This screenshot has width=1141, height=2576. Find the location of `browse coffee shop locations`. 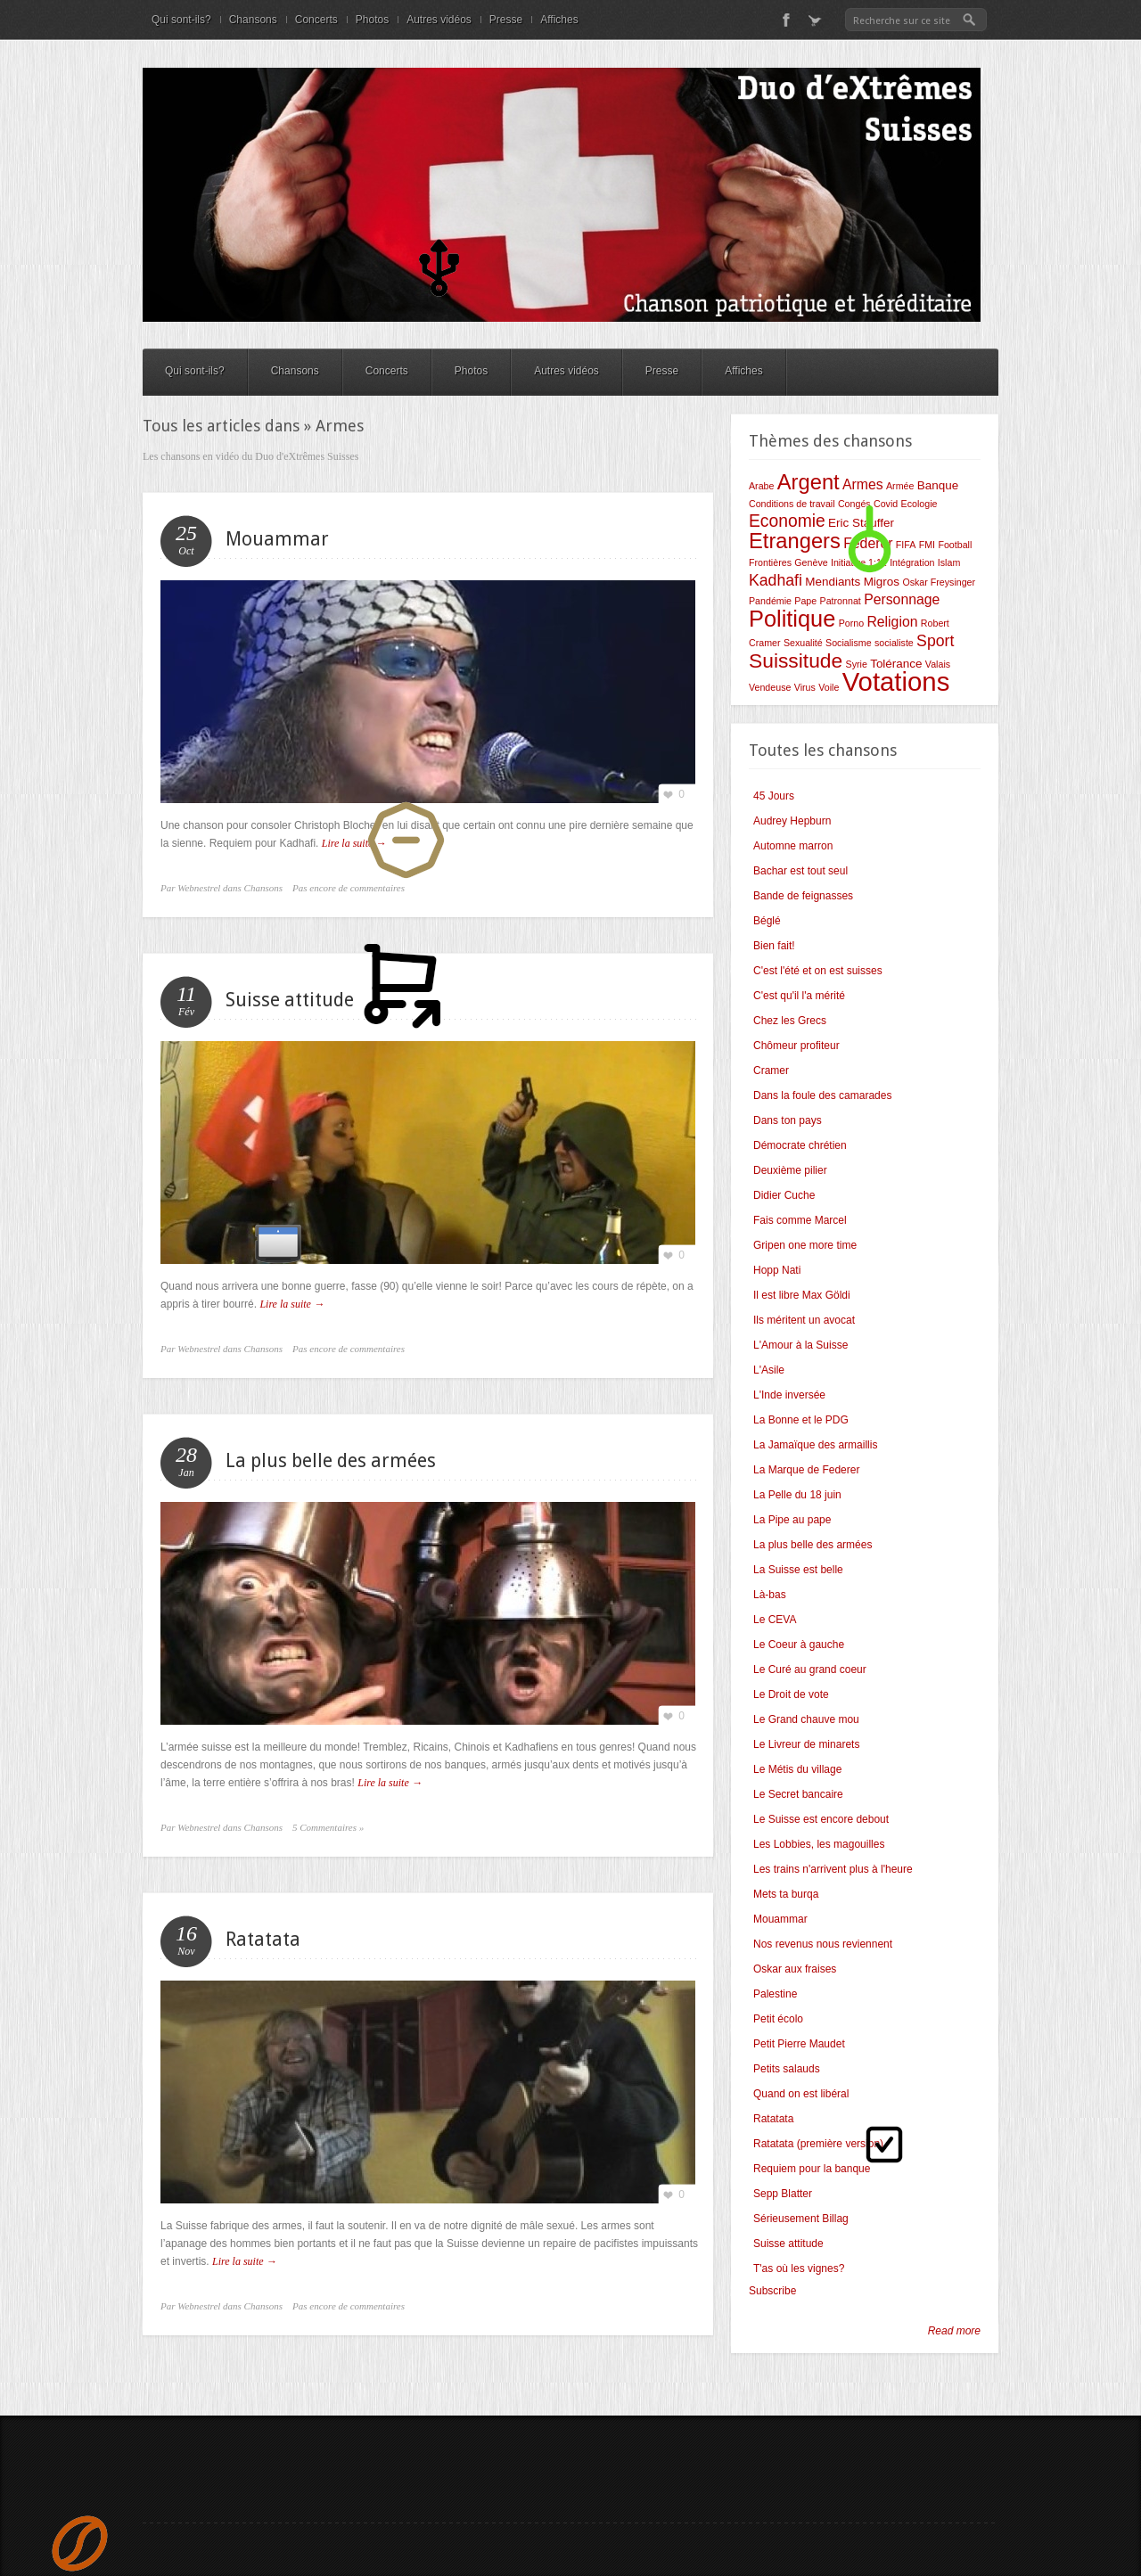

browse coffee shop locations is located at coordinates (79, 2543).